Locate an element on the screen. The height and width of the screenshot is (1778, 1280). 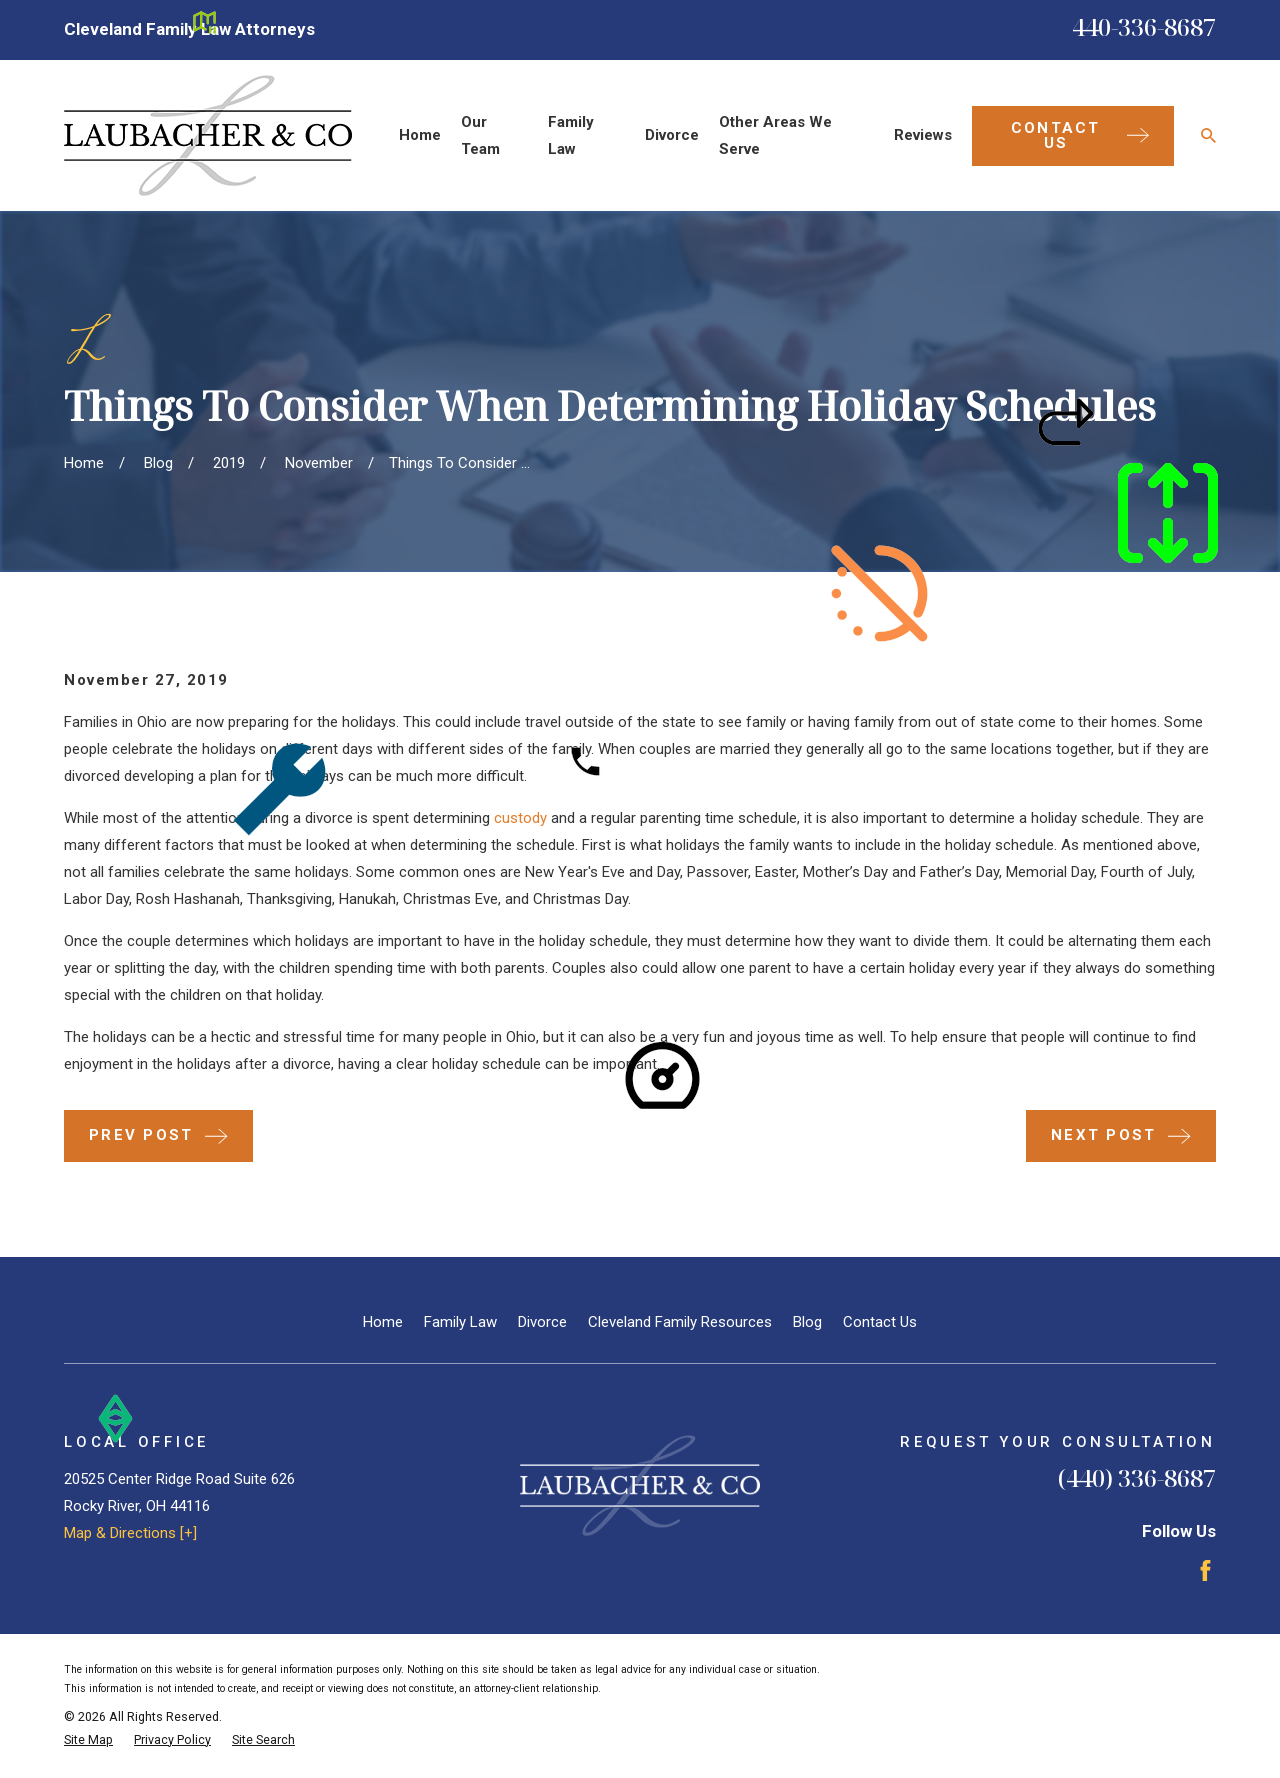
make a phone call is located at coordinates (585, 761).